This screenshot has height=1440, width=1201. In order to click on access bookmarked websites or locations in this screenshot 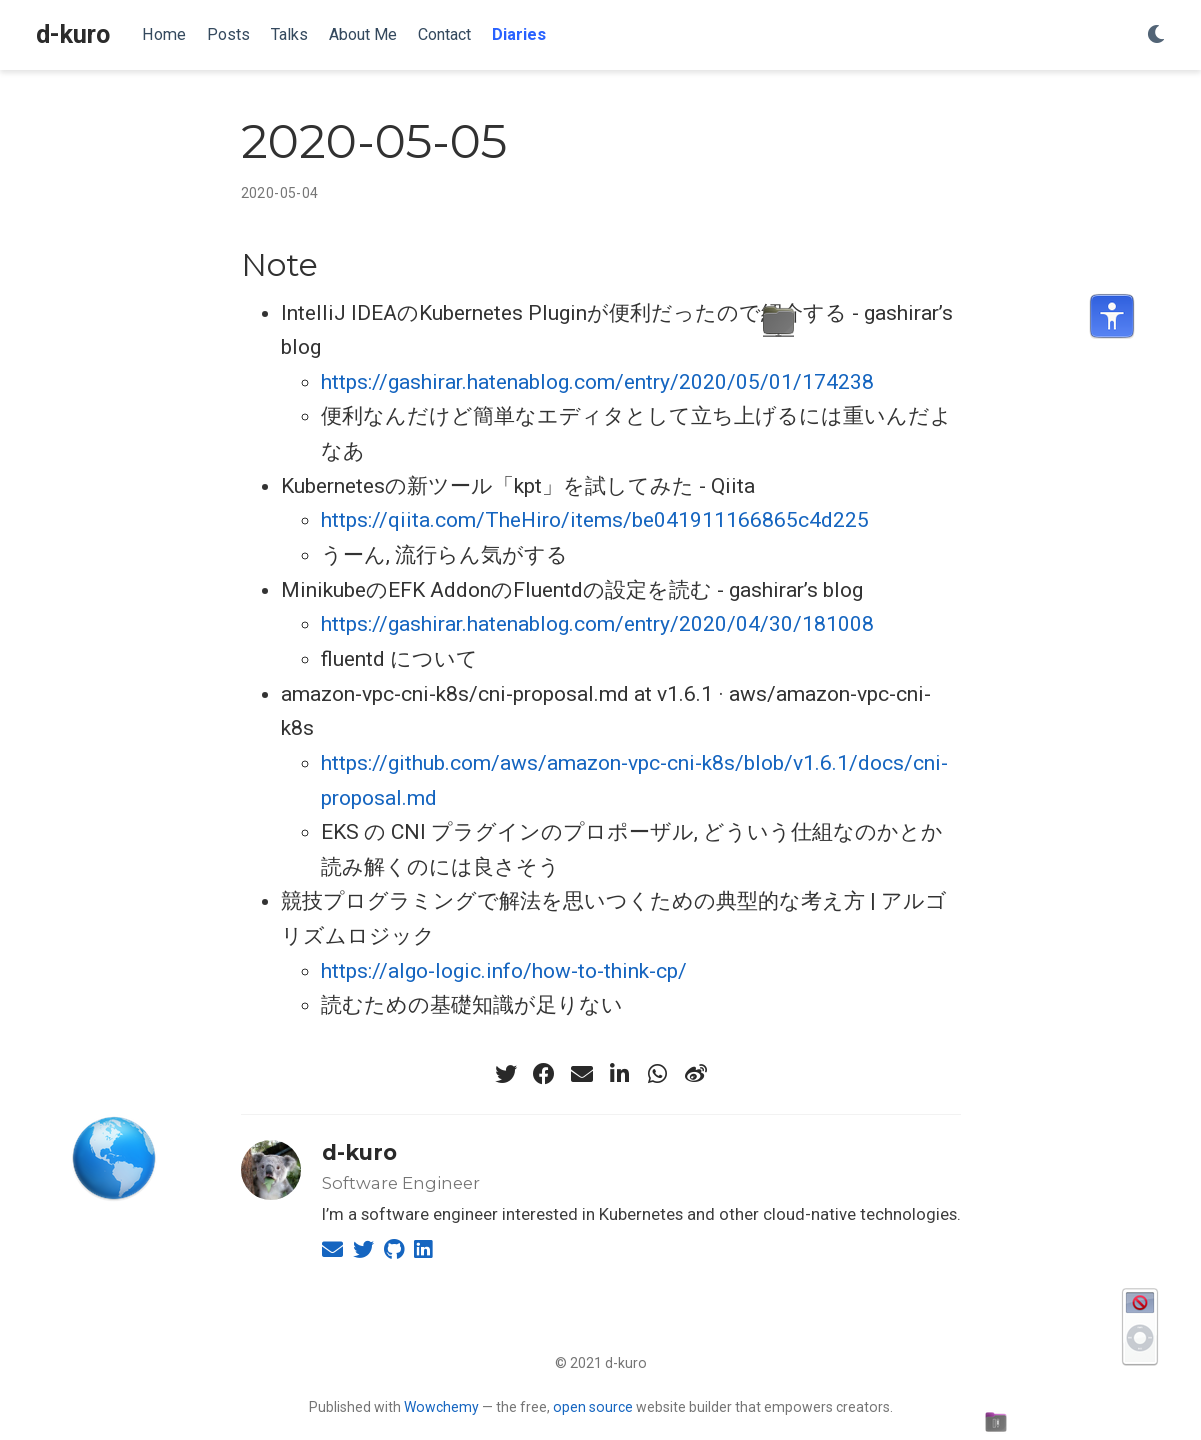, I will do `click(114, 1158)`.